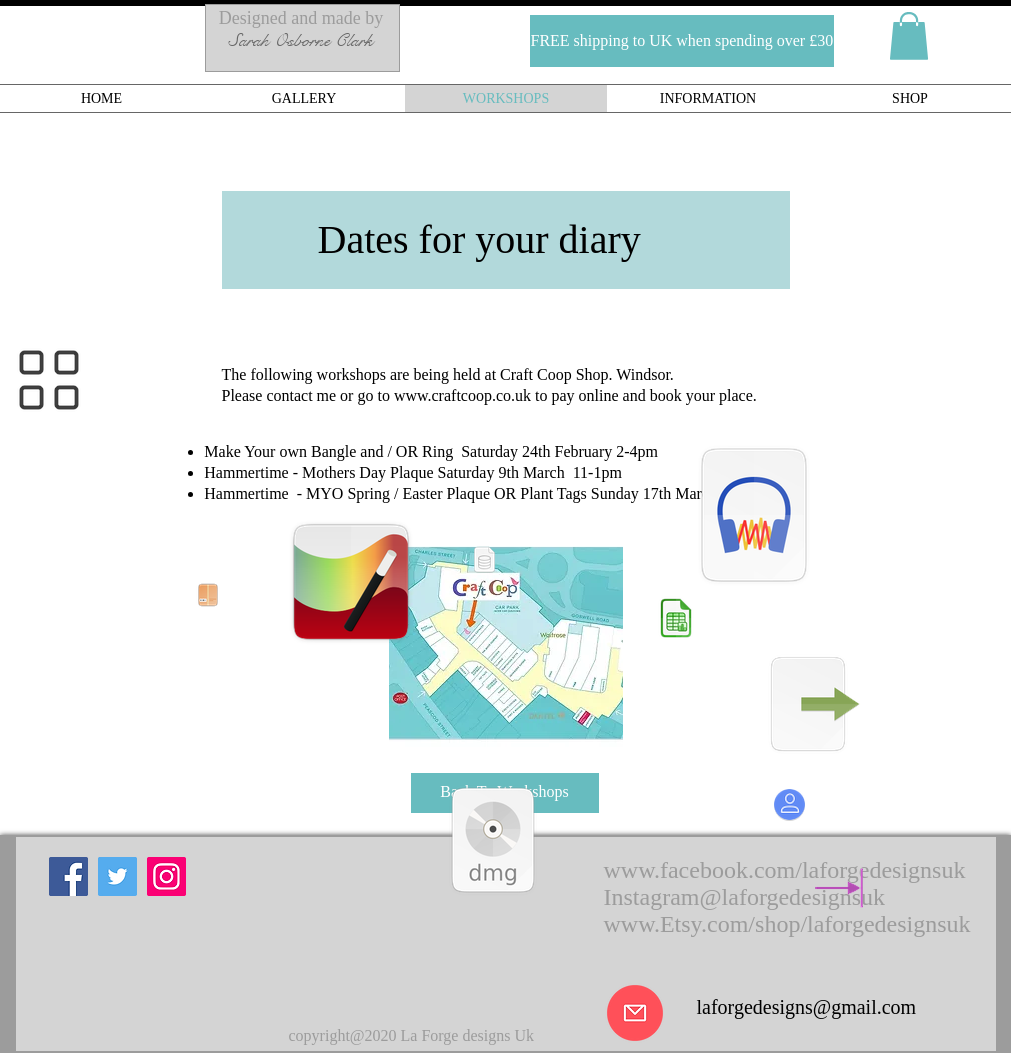 Image resolution: width=1011 pixels, height=1053 pixels. I want to click on open a SQL database file, so click(484, 559).